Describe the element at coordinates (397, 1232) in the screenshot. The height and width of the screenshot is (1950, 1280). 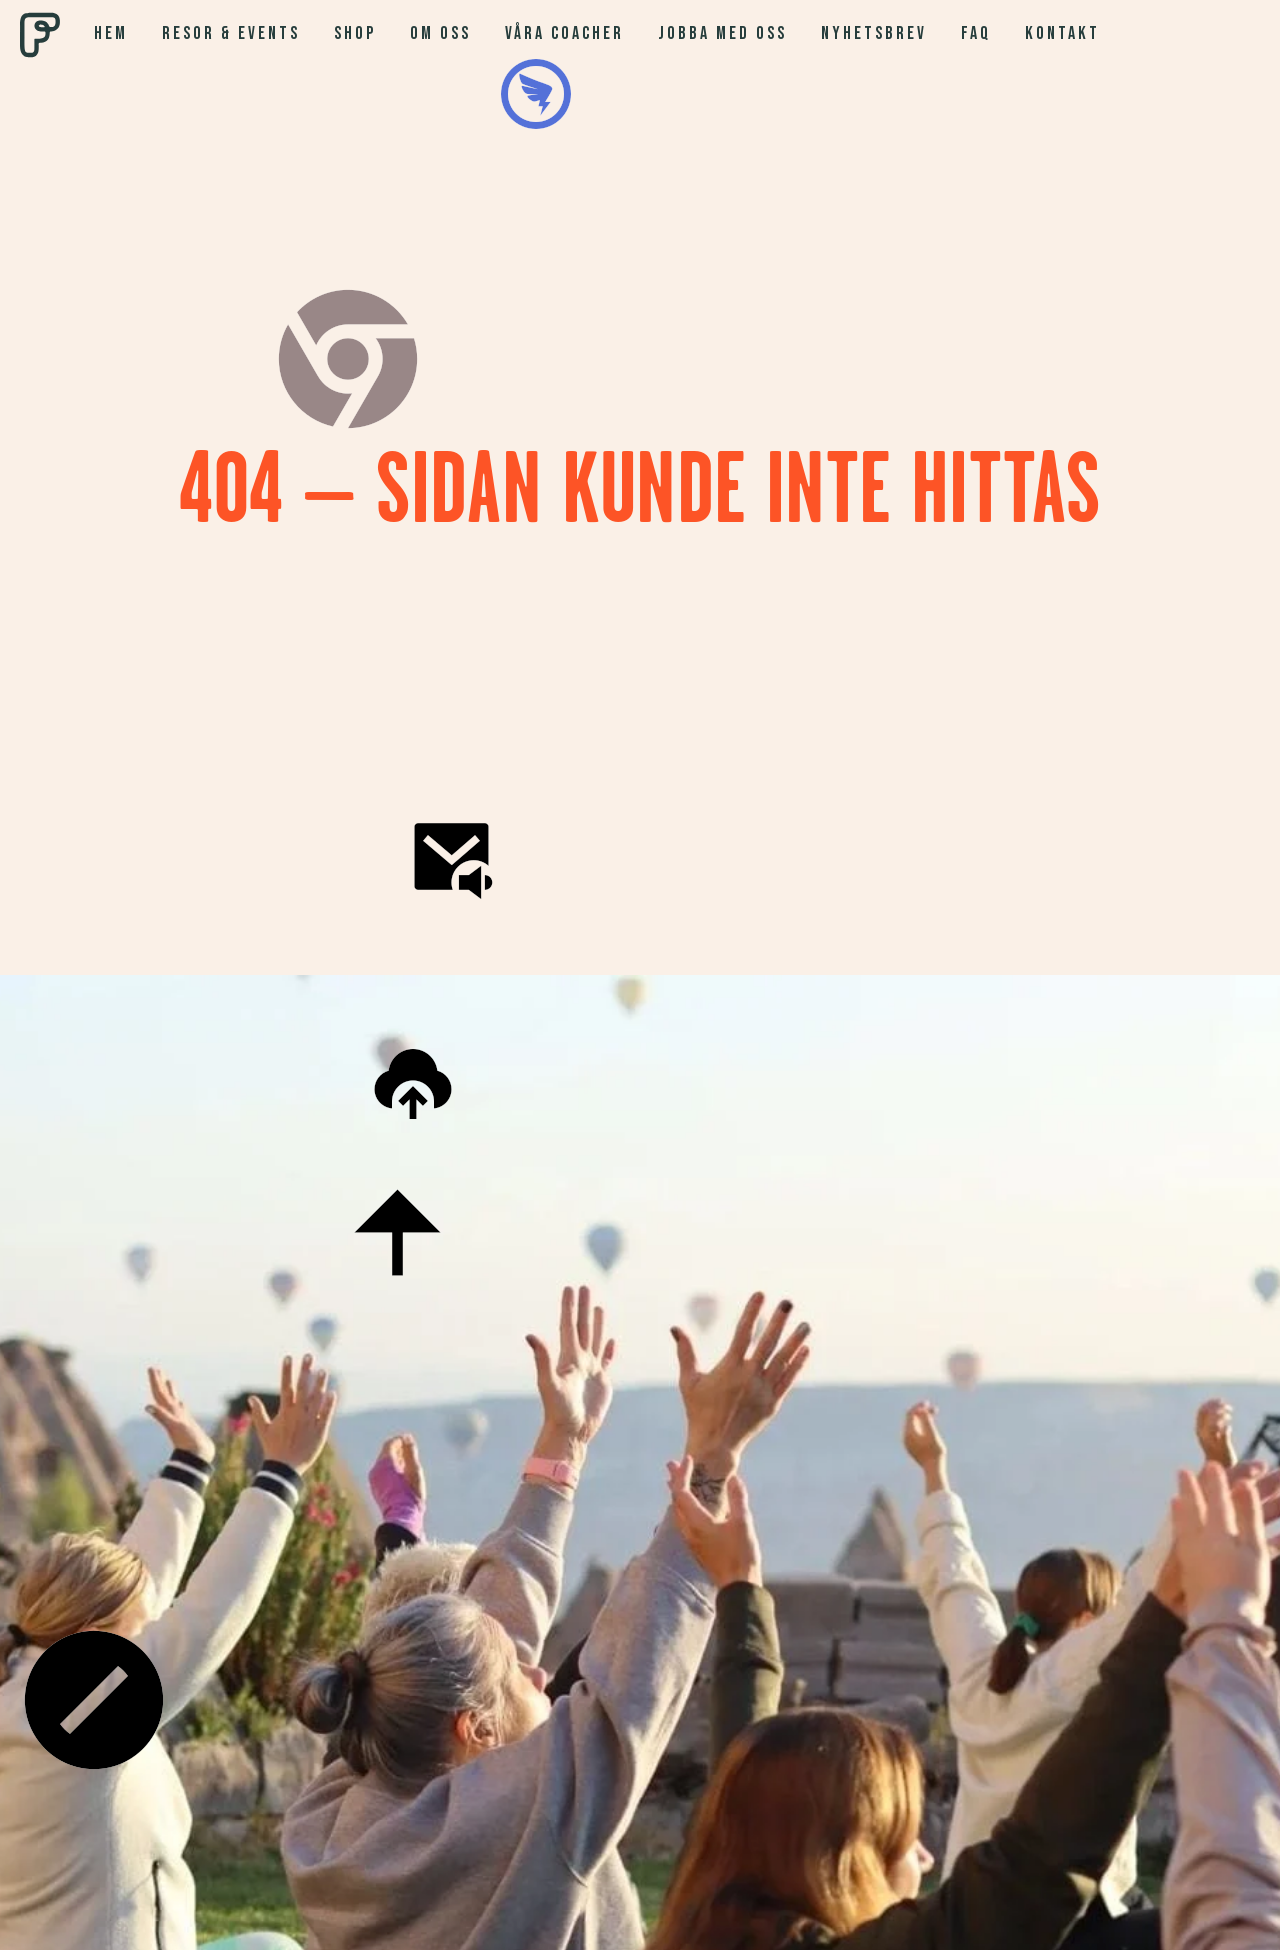
I see `scroll to top of page` at that location.